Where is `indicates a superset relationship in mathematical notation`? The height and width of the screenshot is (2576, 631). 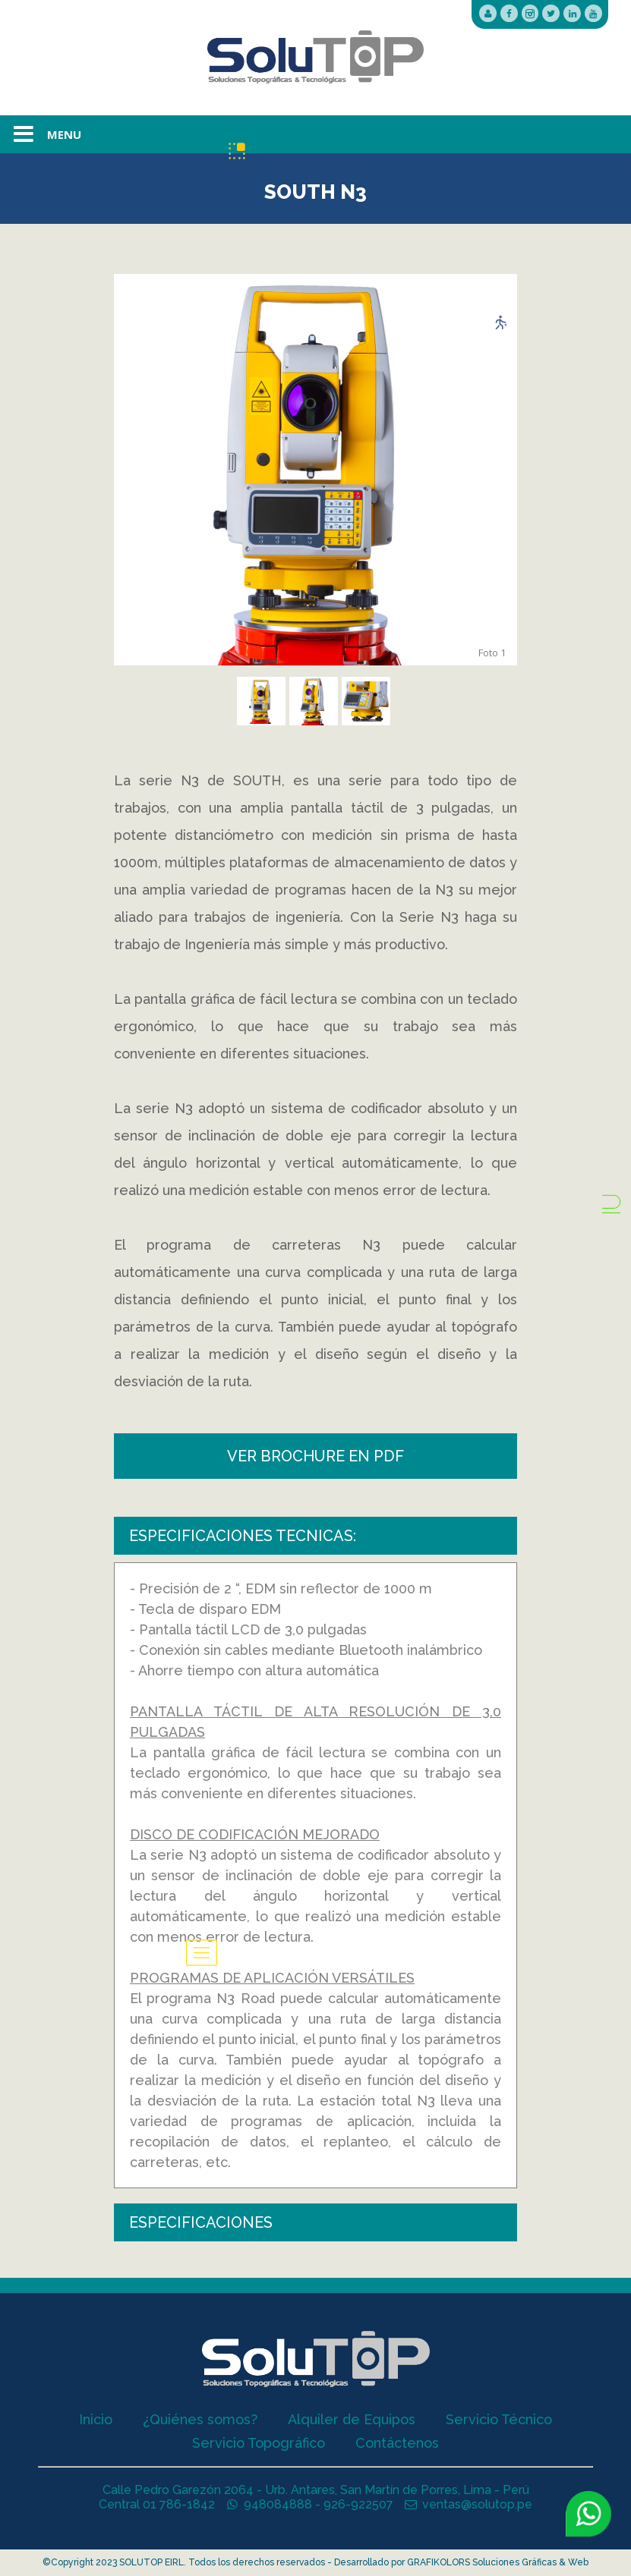 indicates a superset relationship in mathematical notation is located at coordinates (610, 1204).